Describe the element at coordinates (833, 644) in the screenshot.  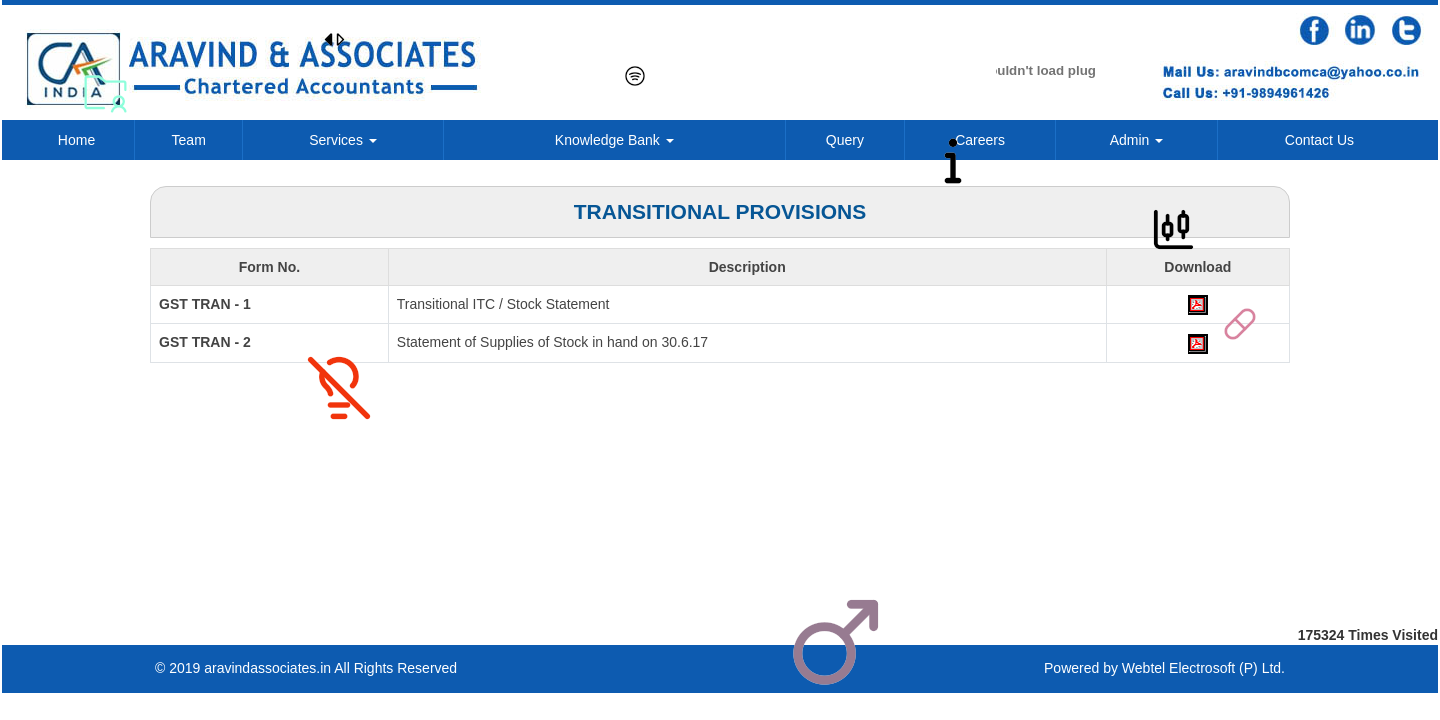
I see `indicates male gender selection` at that location.